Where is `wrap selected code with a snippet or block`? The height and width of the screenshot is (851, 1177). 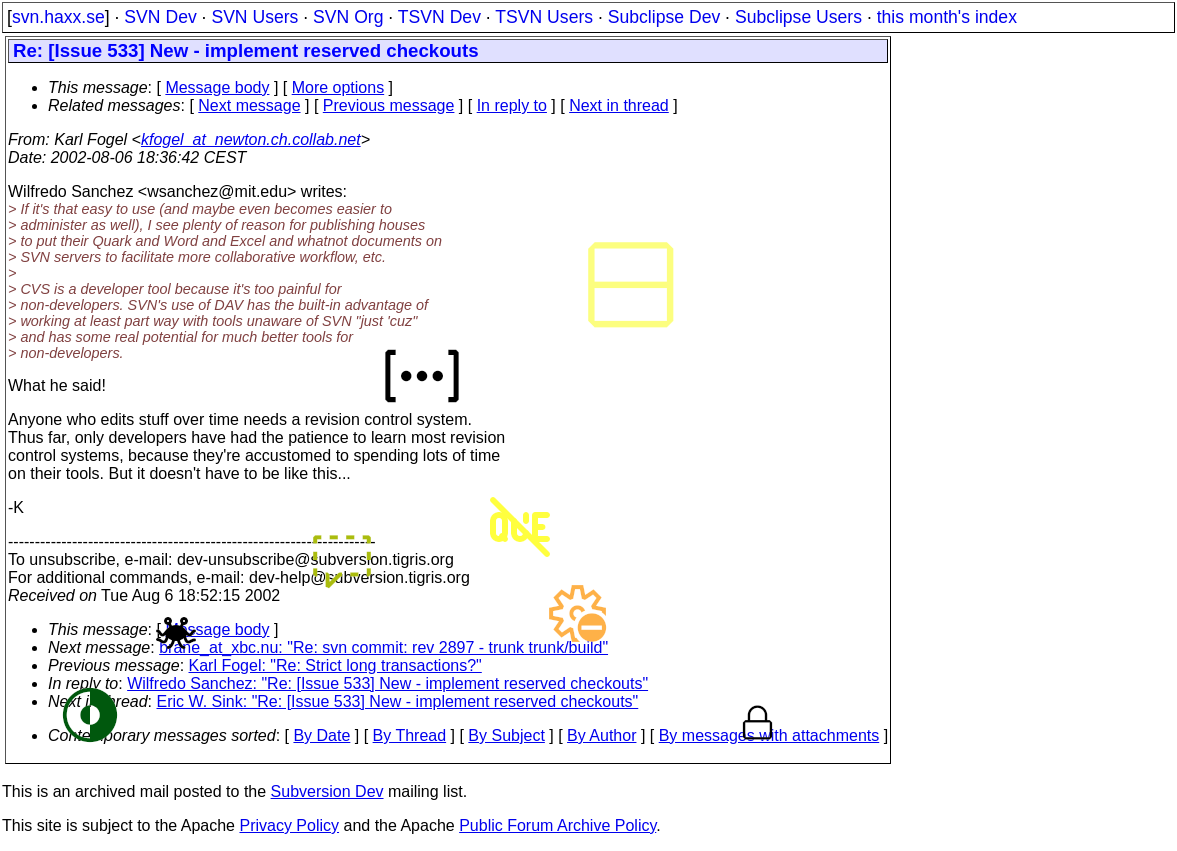 wrap selected code with a snippet or block is located at coordinates (422, 376).